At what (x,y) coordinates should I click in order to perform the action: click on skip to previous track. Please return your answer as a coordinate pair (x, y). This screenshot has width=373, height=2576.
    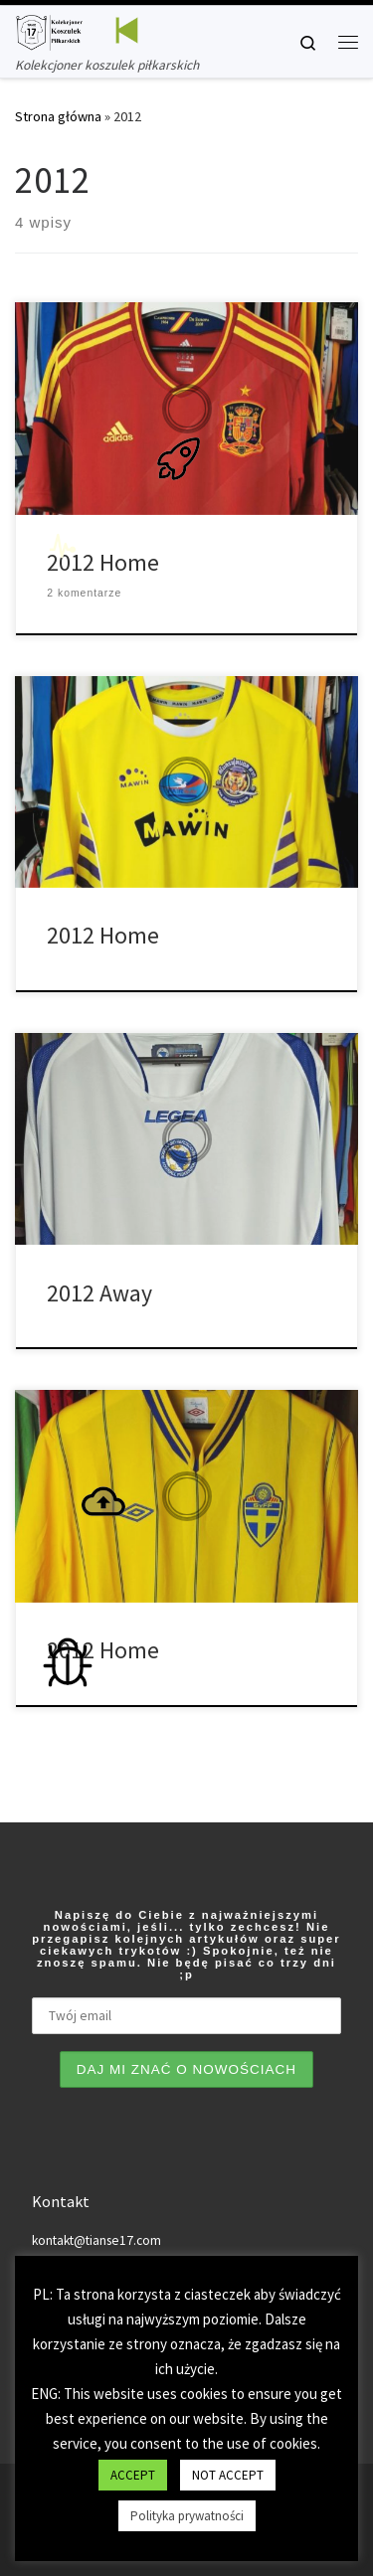
    Looking at the image, I should click on (126, 30).